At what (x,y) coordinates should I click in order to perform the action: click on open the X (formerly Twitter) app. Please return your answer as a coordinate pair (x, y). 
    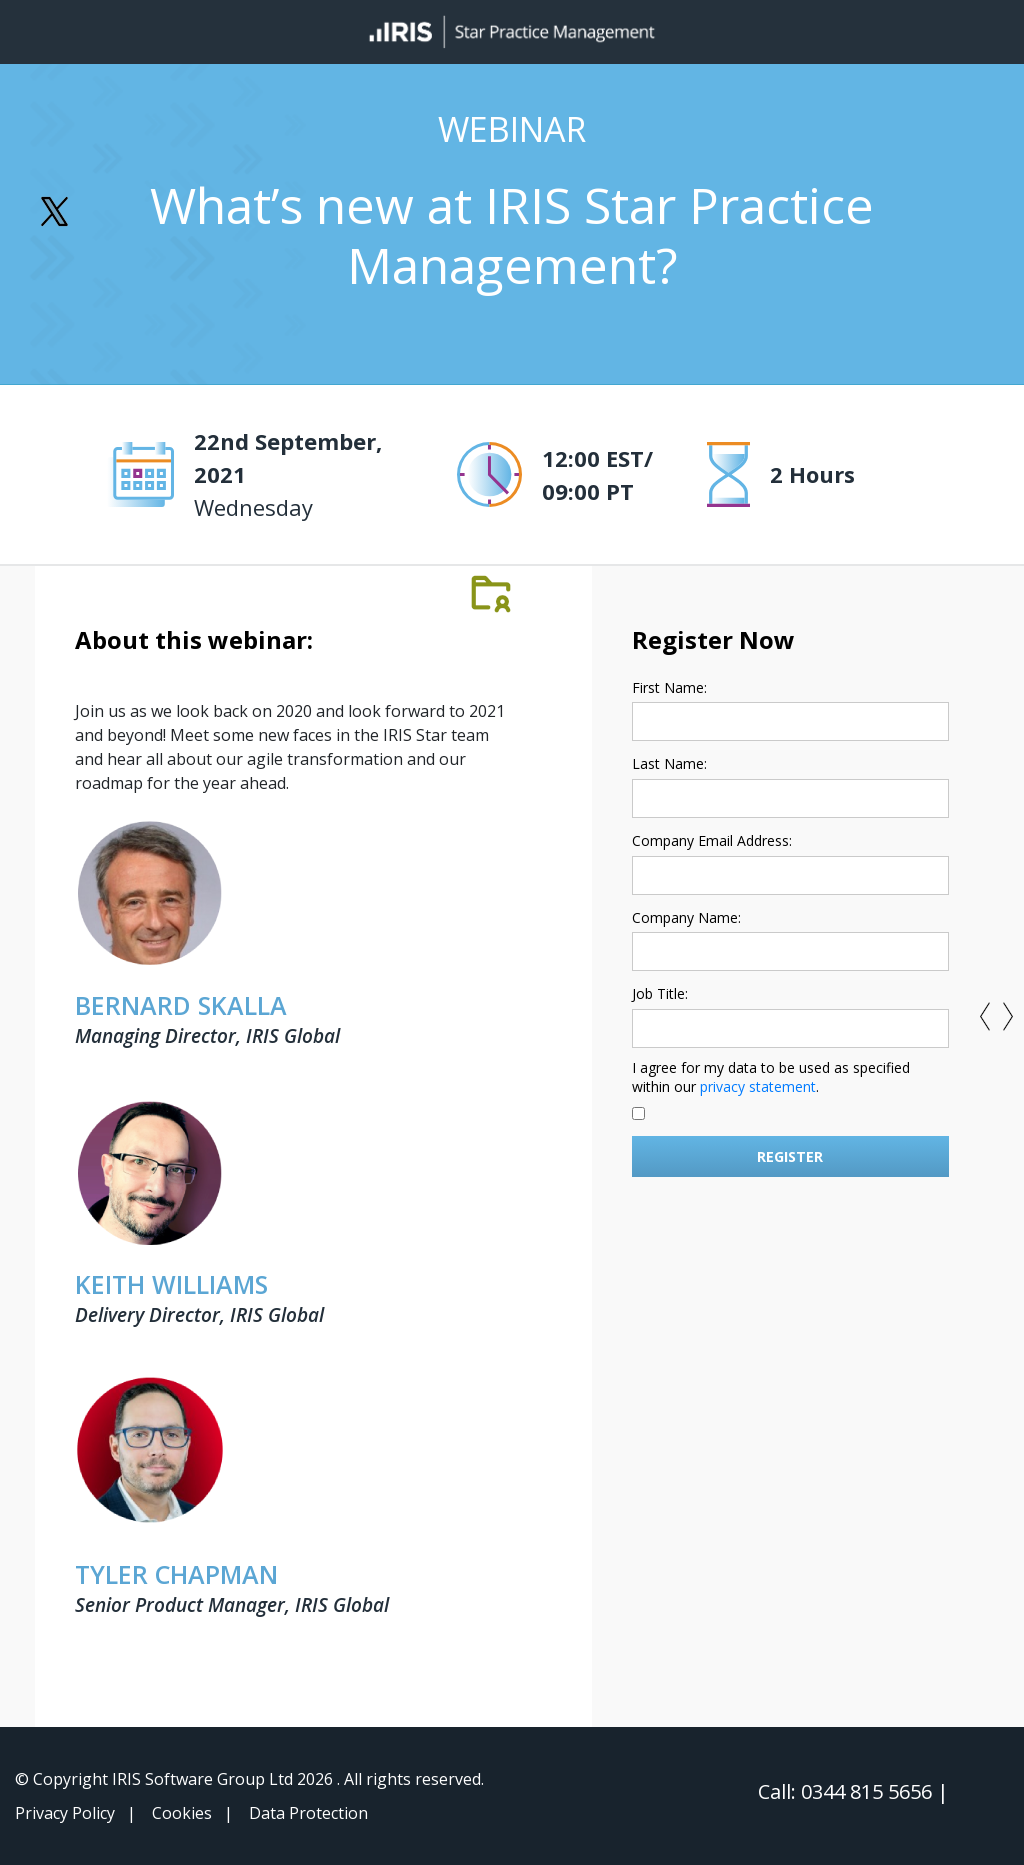
    Looking at the image, I should click on (54, 211).